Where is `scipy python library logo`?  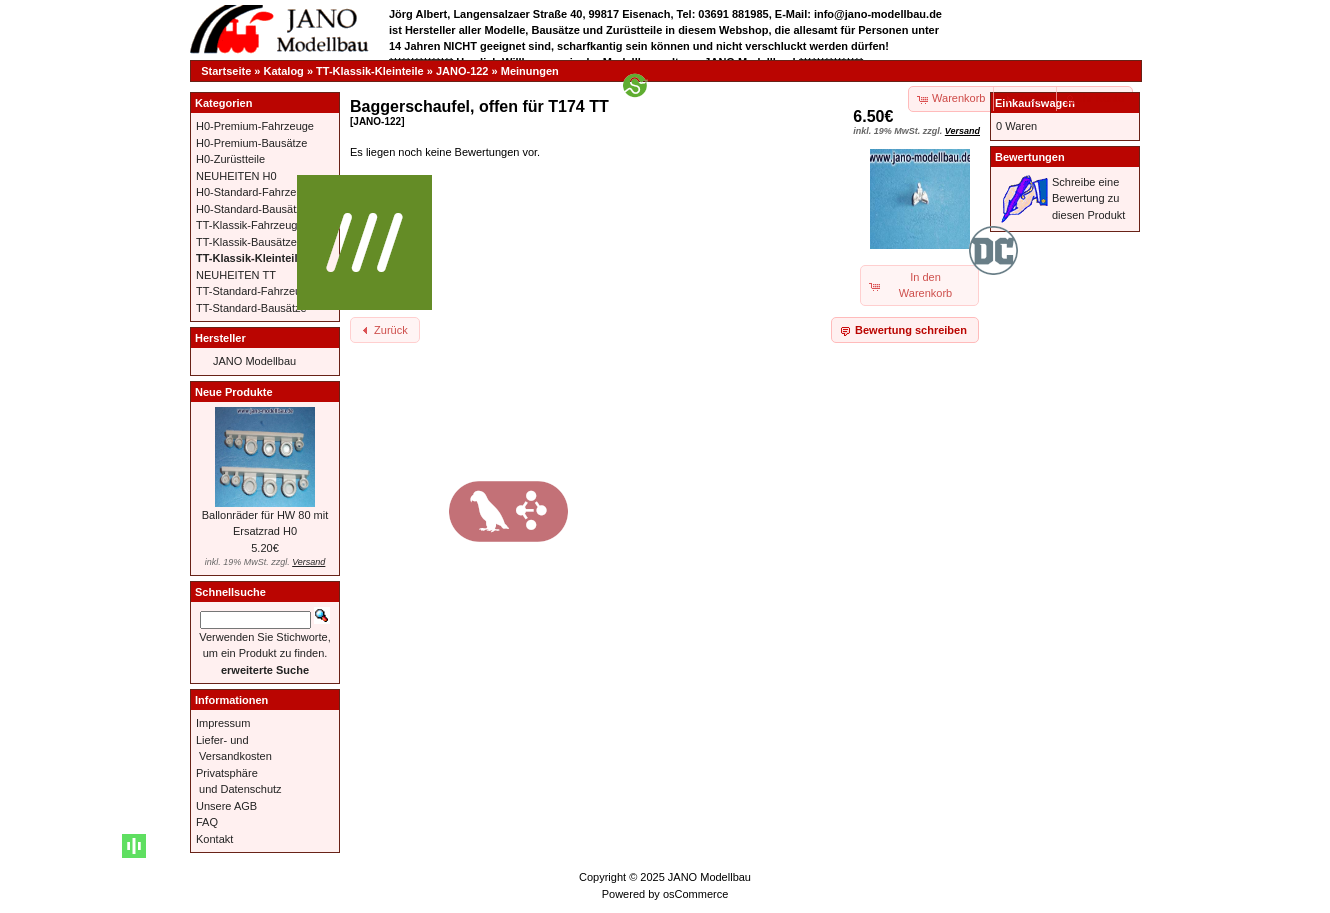 scipy python library logo is located at coordinates (635, 85).